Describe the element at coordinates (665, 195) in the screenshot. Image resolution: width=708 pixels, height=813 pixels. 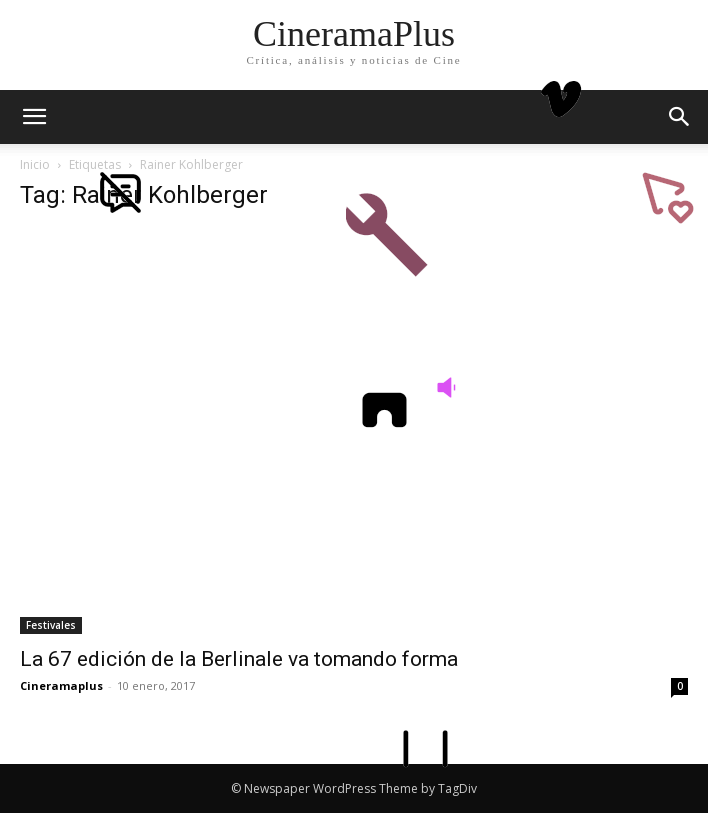
I see `add to favorites with cursor selection` at that location.